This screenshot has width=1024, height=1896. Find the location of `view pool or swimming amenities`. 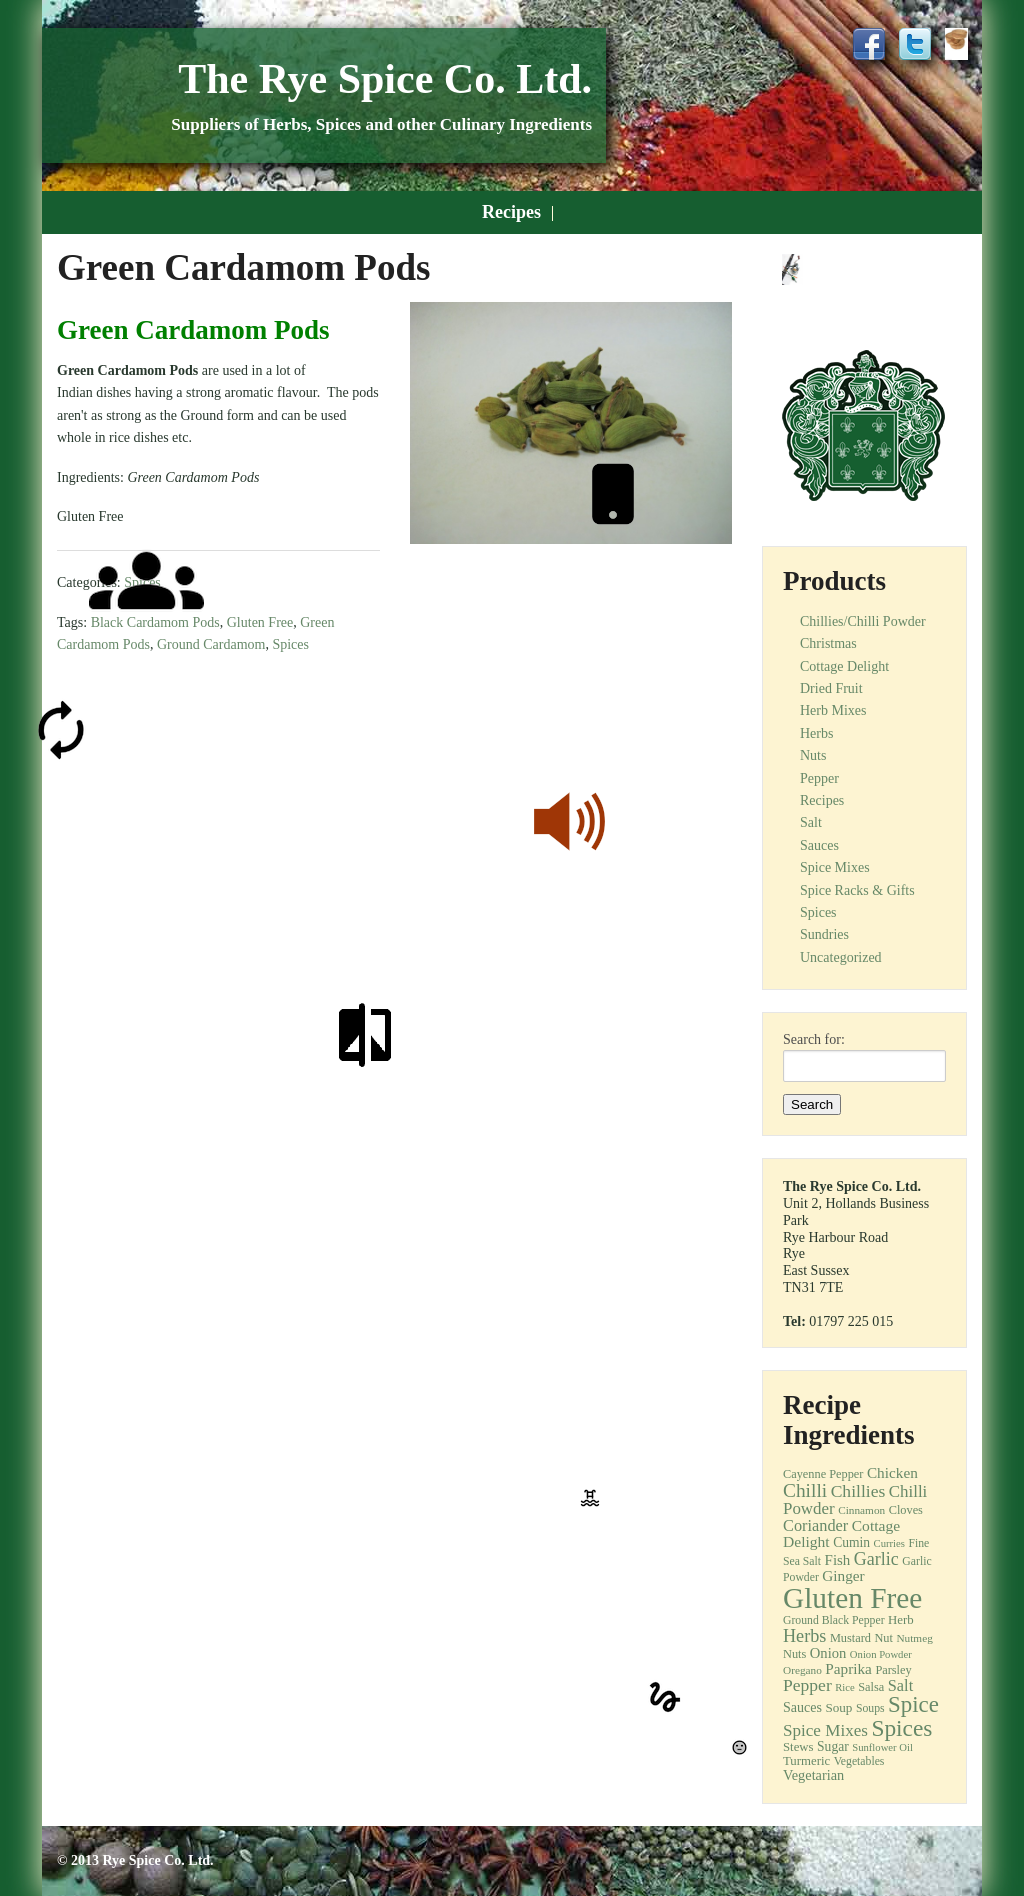

view pool or swimming amenities is located at coordinates (590, 1498).